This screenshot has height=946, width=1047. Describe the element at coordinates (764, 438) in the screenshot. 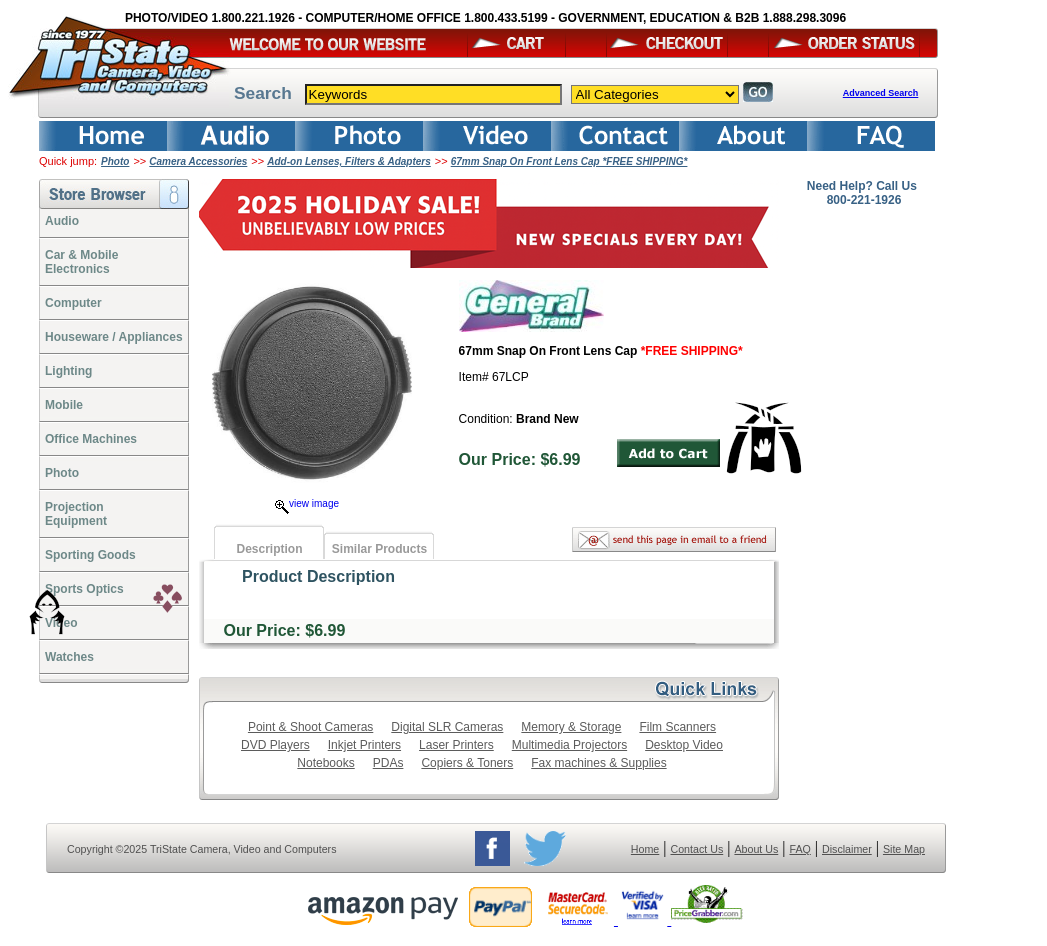

I see `select a clan or faction banner` at that location.